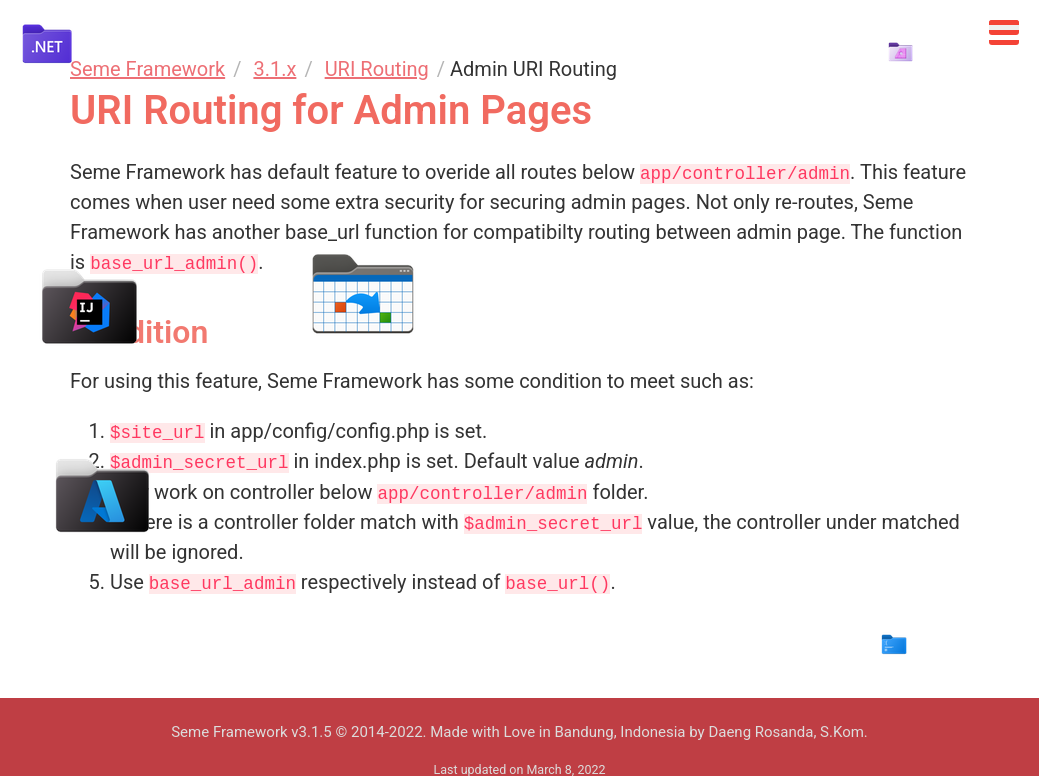 The width and height of the screenshot is (1039, 776). What do you see at coordinates (47, 45) in the screenshot?
I see `folder containing .NET framework files` at bounding box center [47, 45].